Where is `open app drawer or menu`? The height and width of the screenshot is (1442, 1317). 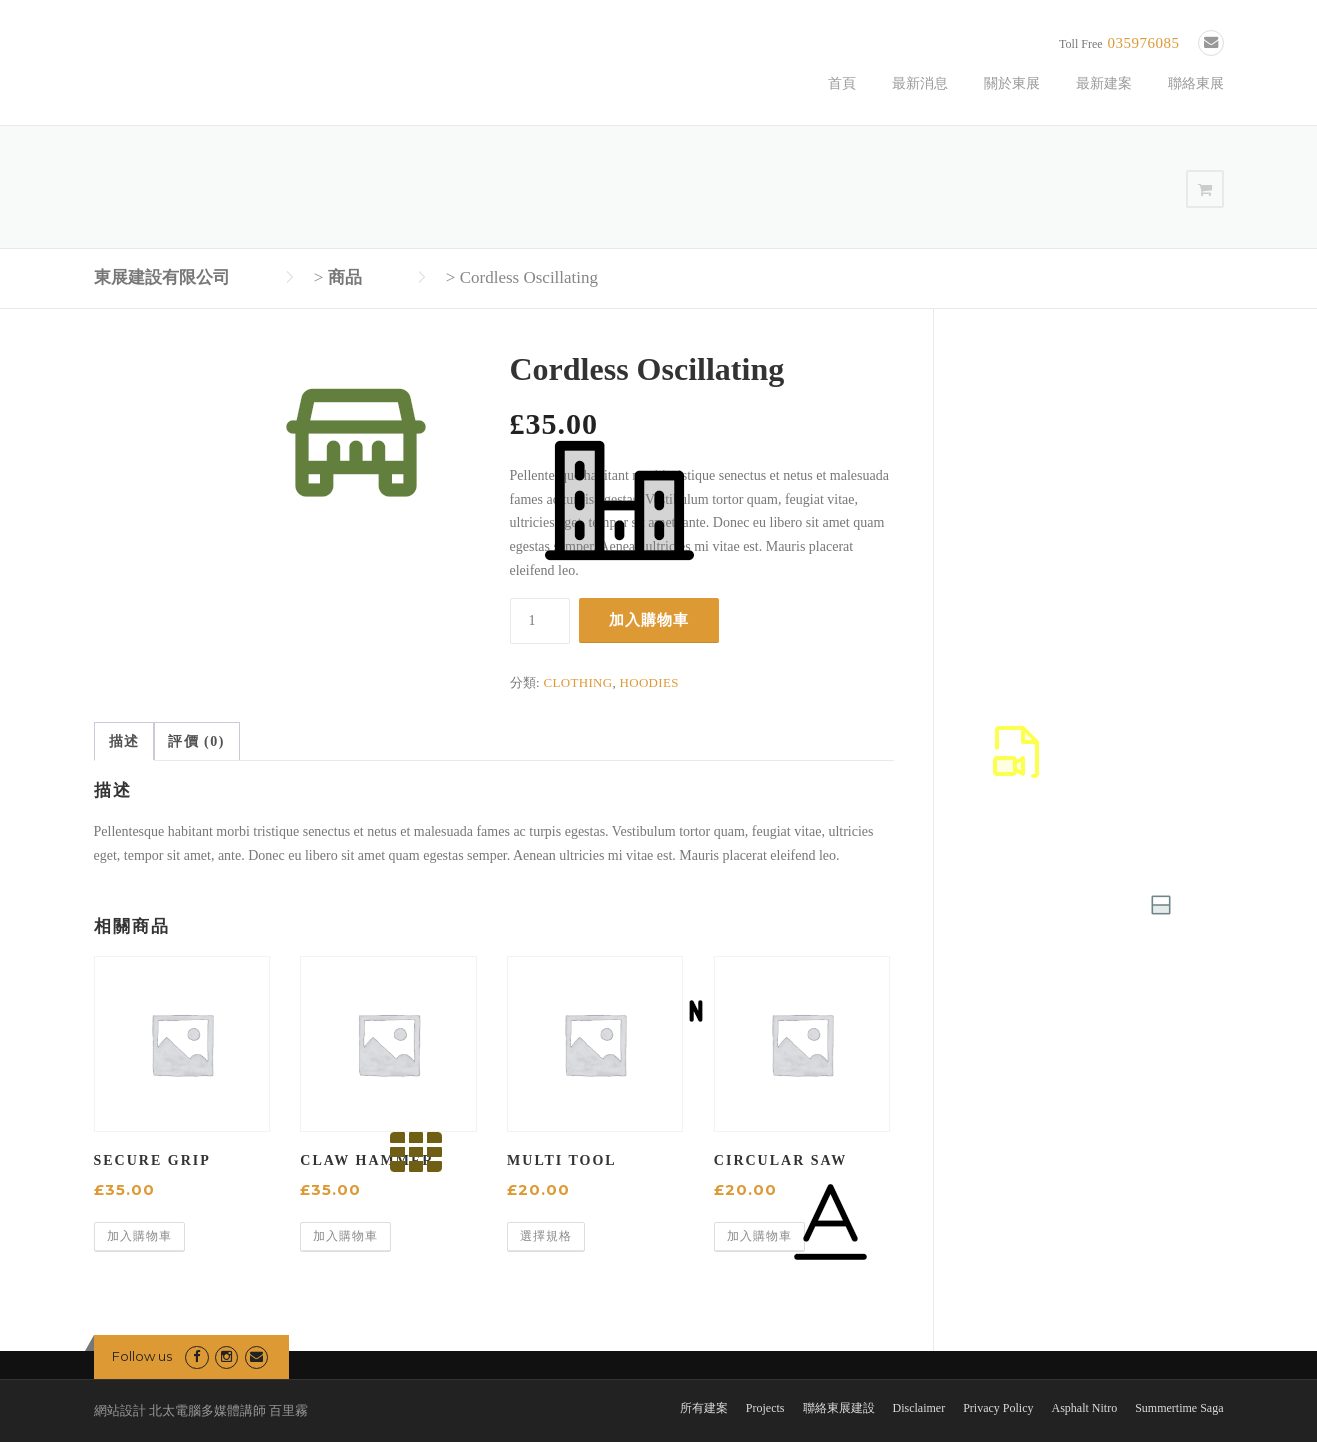
open app drawer or menu is located at coordinates (416, 1152).